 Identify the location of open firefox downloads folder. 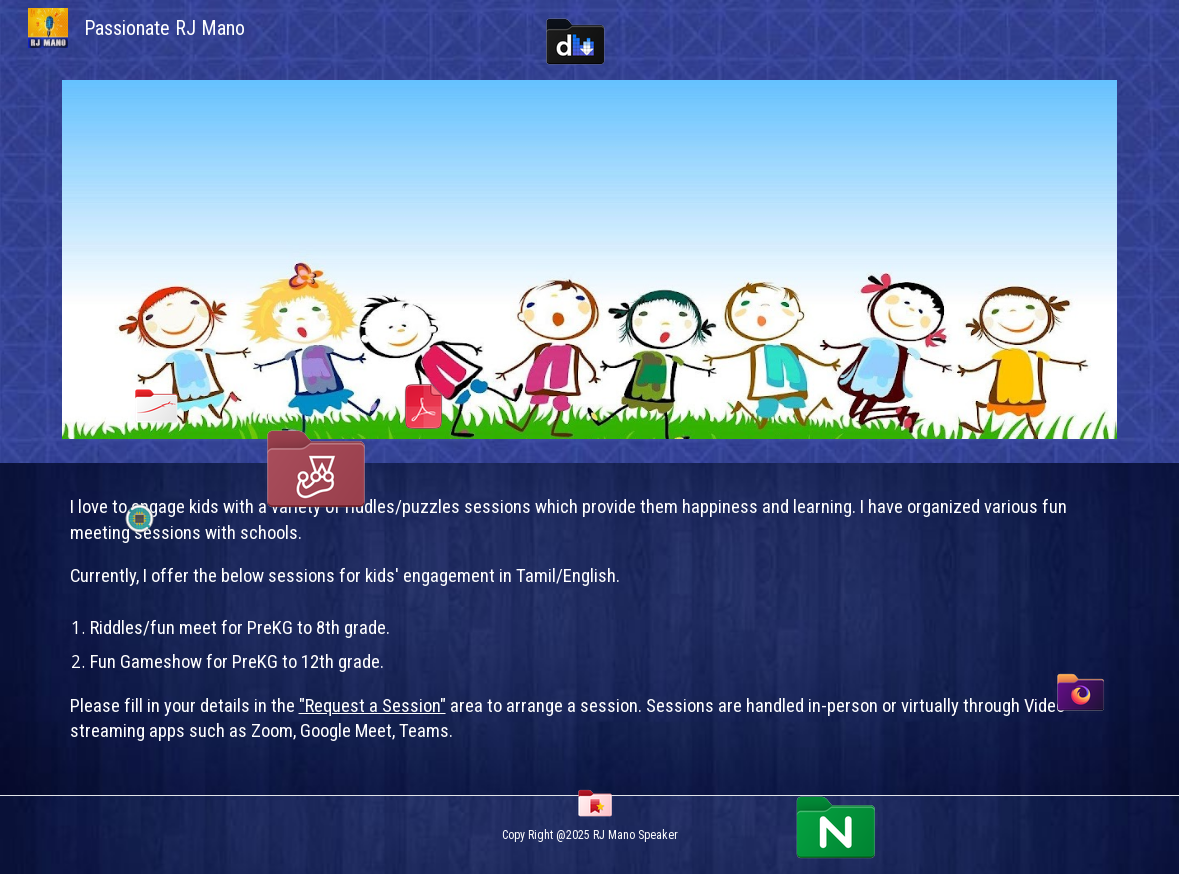
(1080, 693).